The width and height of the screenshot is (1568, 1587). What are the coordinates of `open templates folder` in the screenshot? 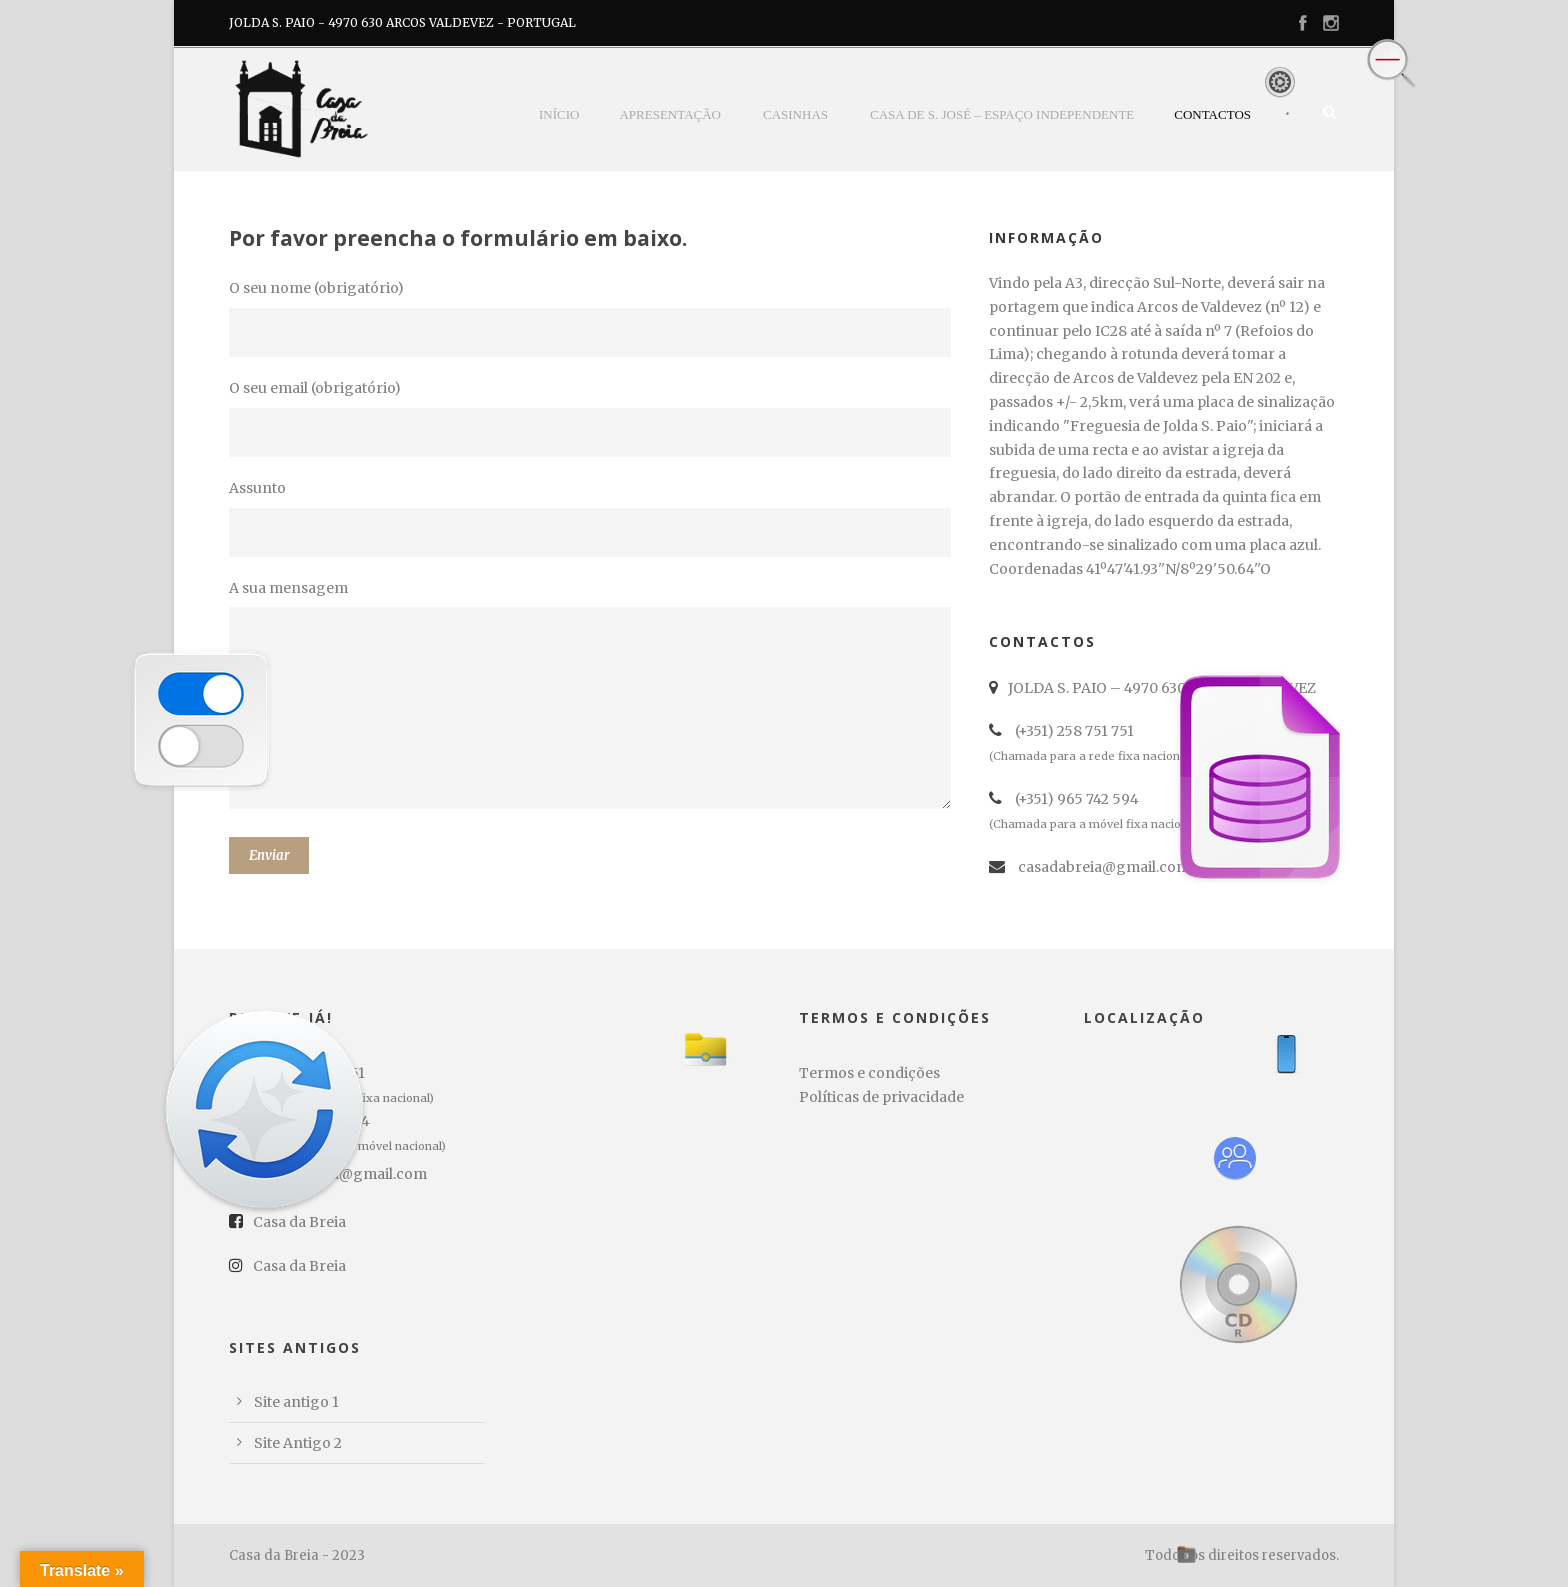 It's located at (1186, 1554).